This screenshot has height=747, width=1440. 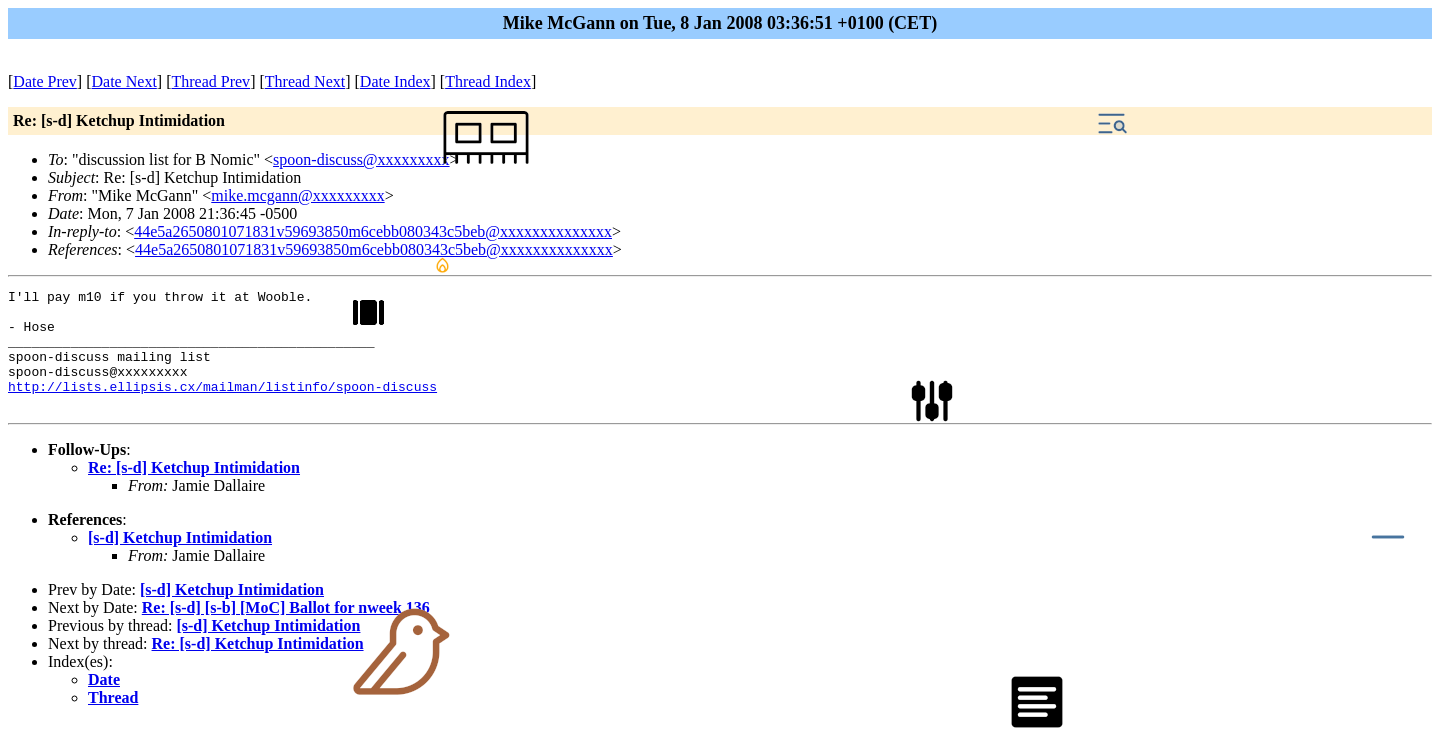 What do you see at coordinates (1111, 123) in the screenshot?
I see `search within a list or document` at bounding box center [1111, 123].